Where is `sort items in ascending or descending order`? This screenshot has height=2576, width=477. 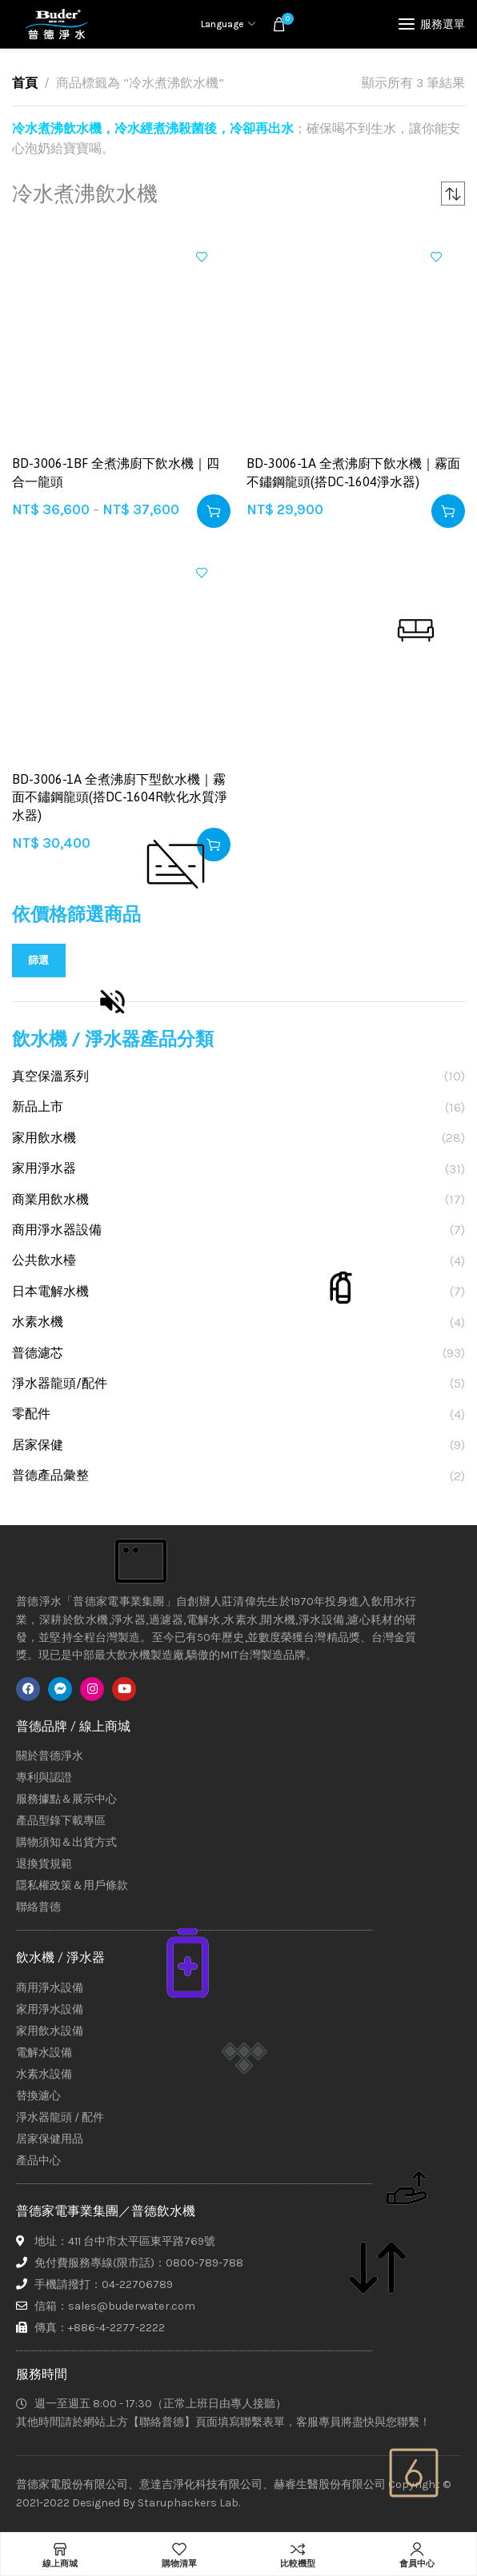 sort items in ascending or descending order is located at coordinates (377, 2267).